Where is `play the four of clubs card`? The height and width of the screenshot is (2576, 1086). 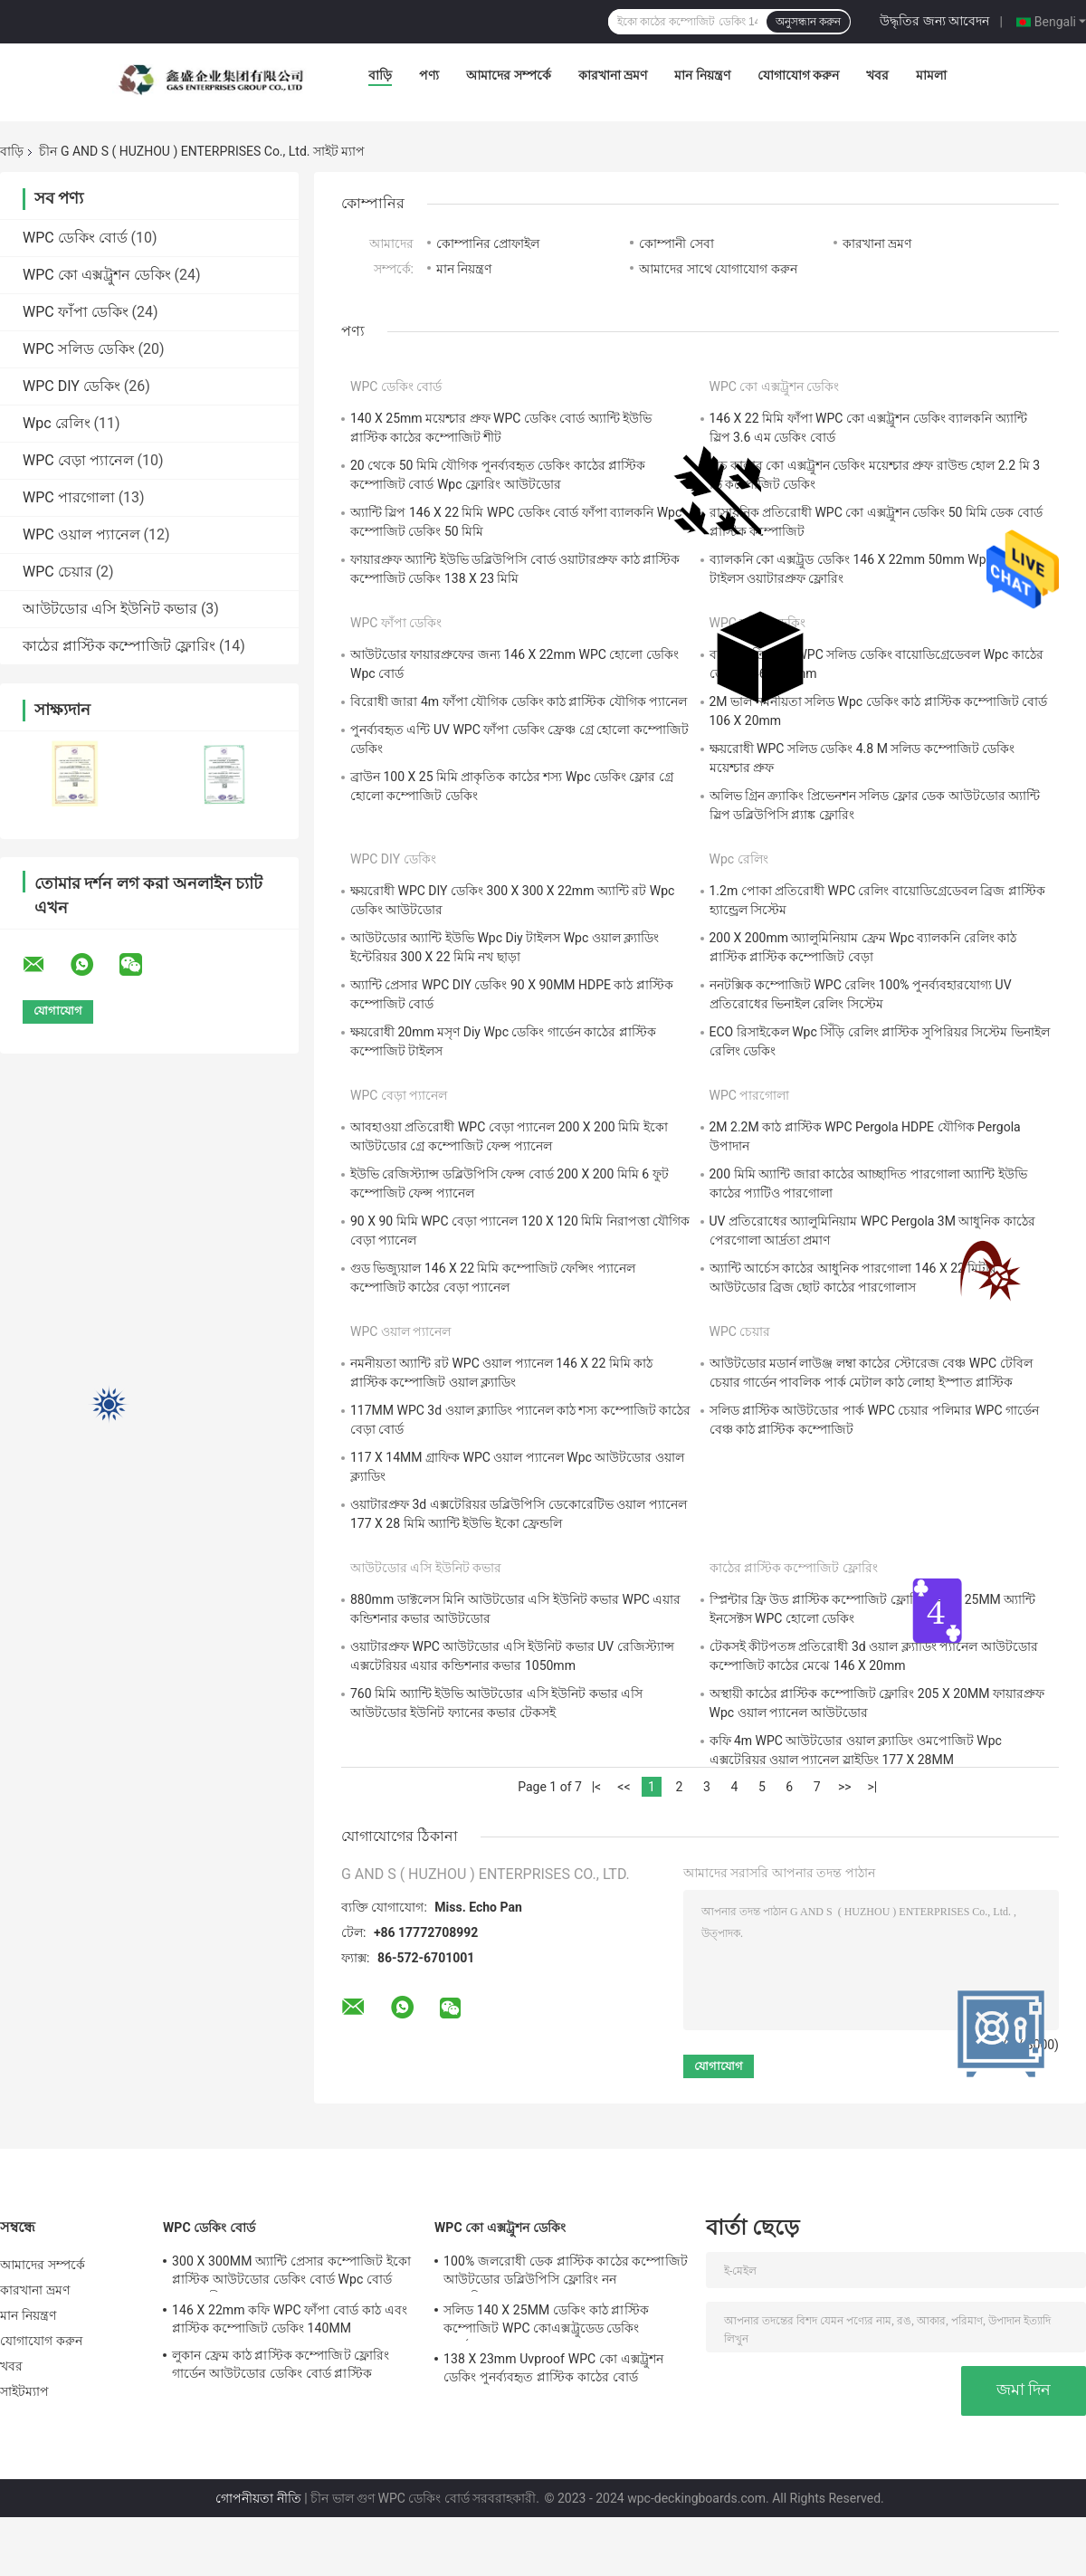
play the four of clubs card is located at coordinates (937, 1610).